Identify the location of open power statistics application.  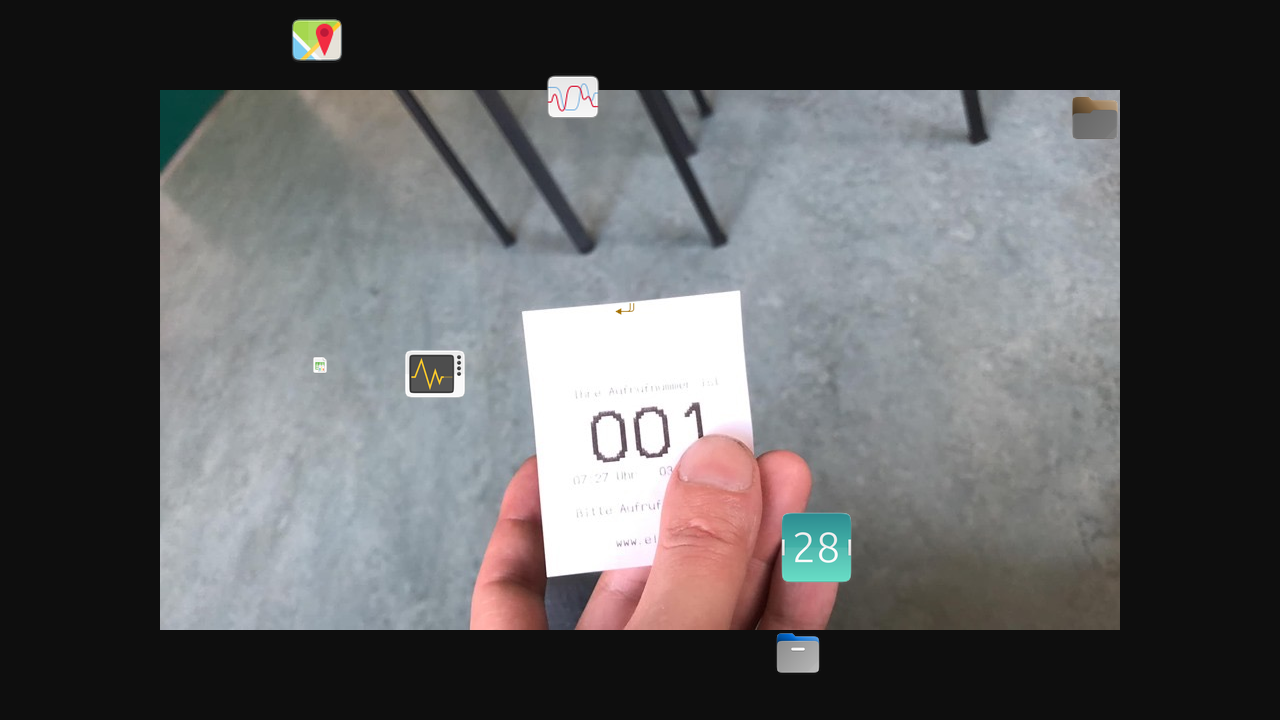
(573, 97).